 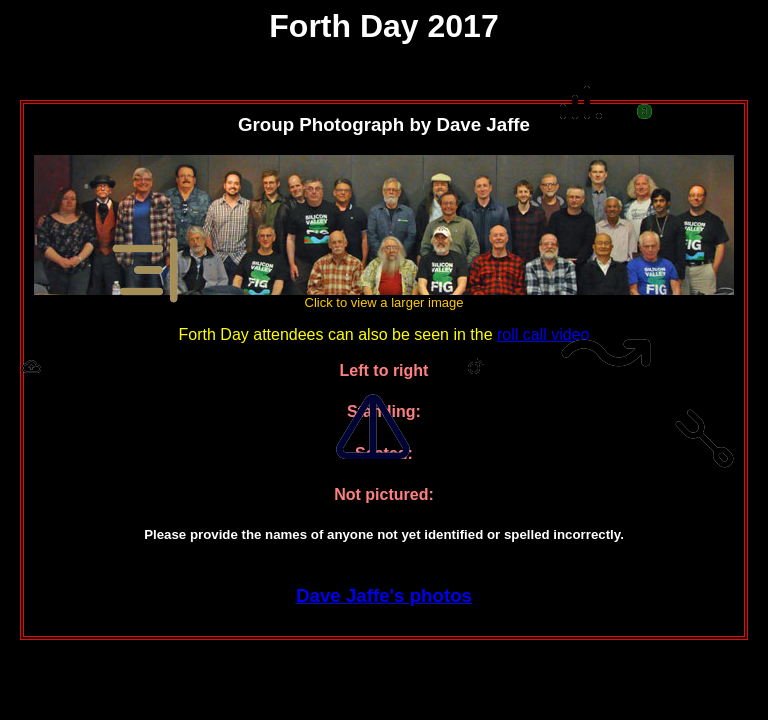 What do you see at coordinates (644, 111) in the screenshot?
I see `indicates an item or contact starting with the letter J` at bounding box center [644, 111].